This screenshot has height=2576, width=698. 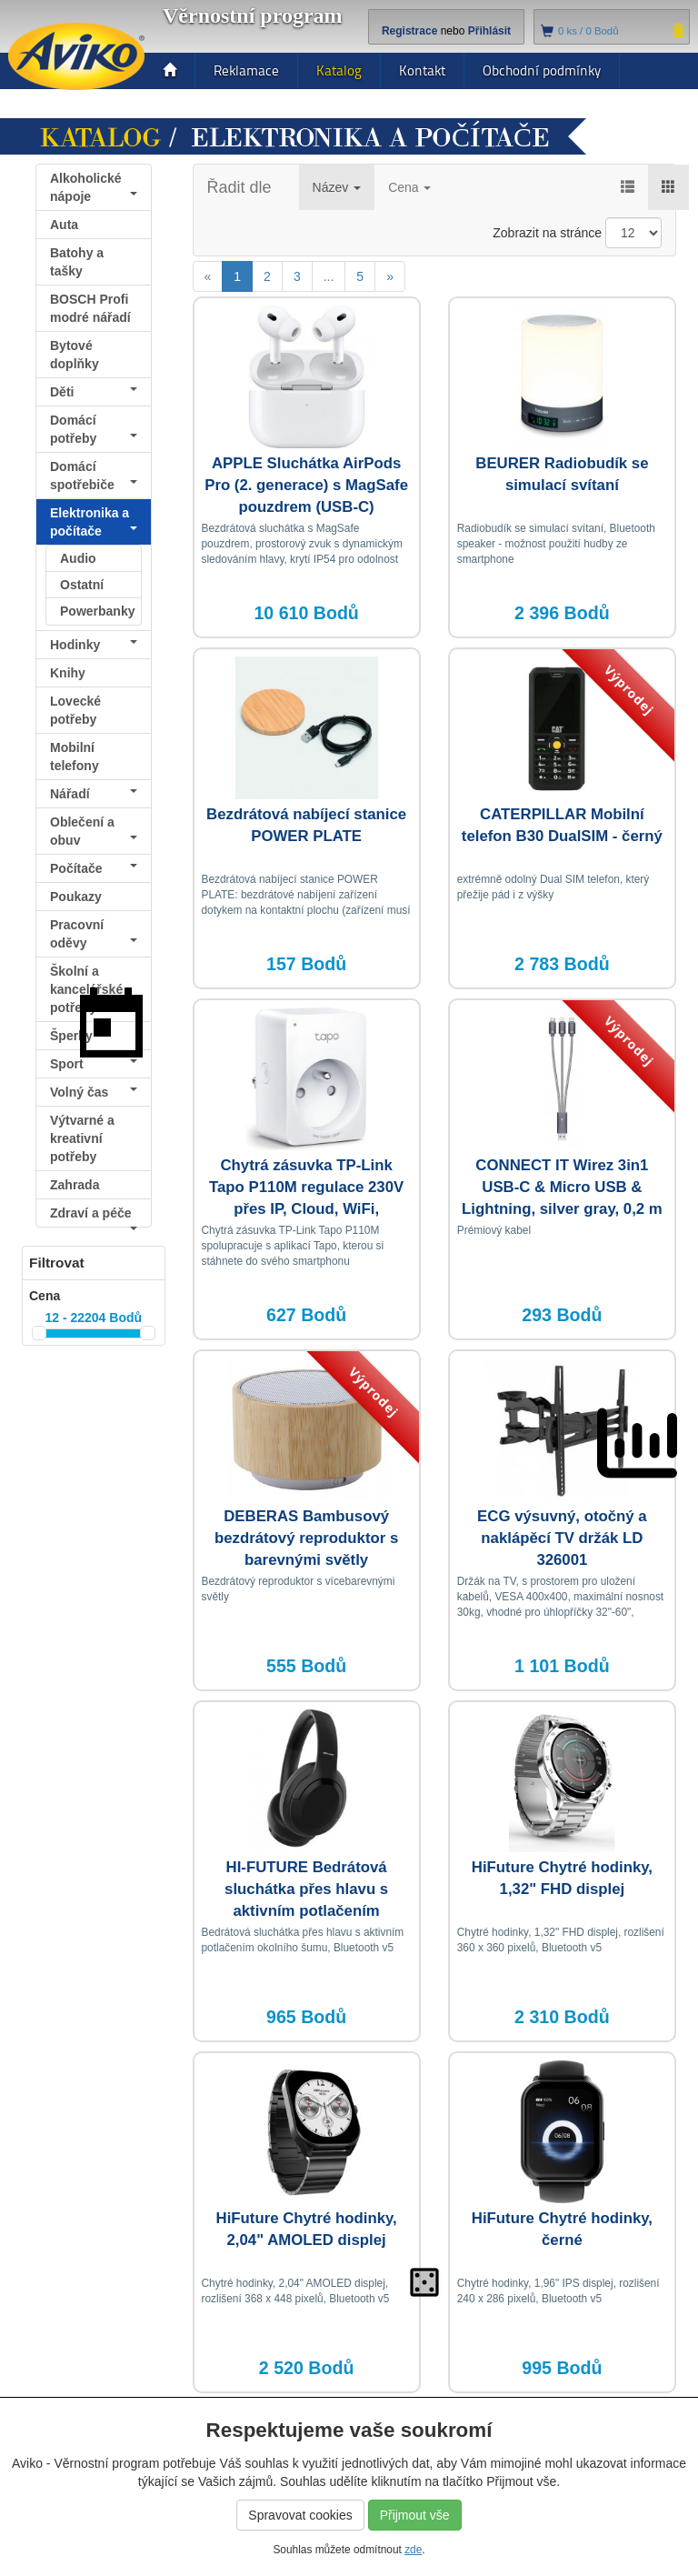 What do you see at coordinates (111, 1026) in the screenshot?
I see `view today's date or events` at bounding box center [111, 1026].